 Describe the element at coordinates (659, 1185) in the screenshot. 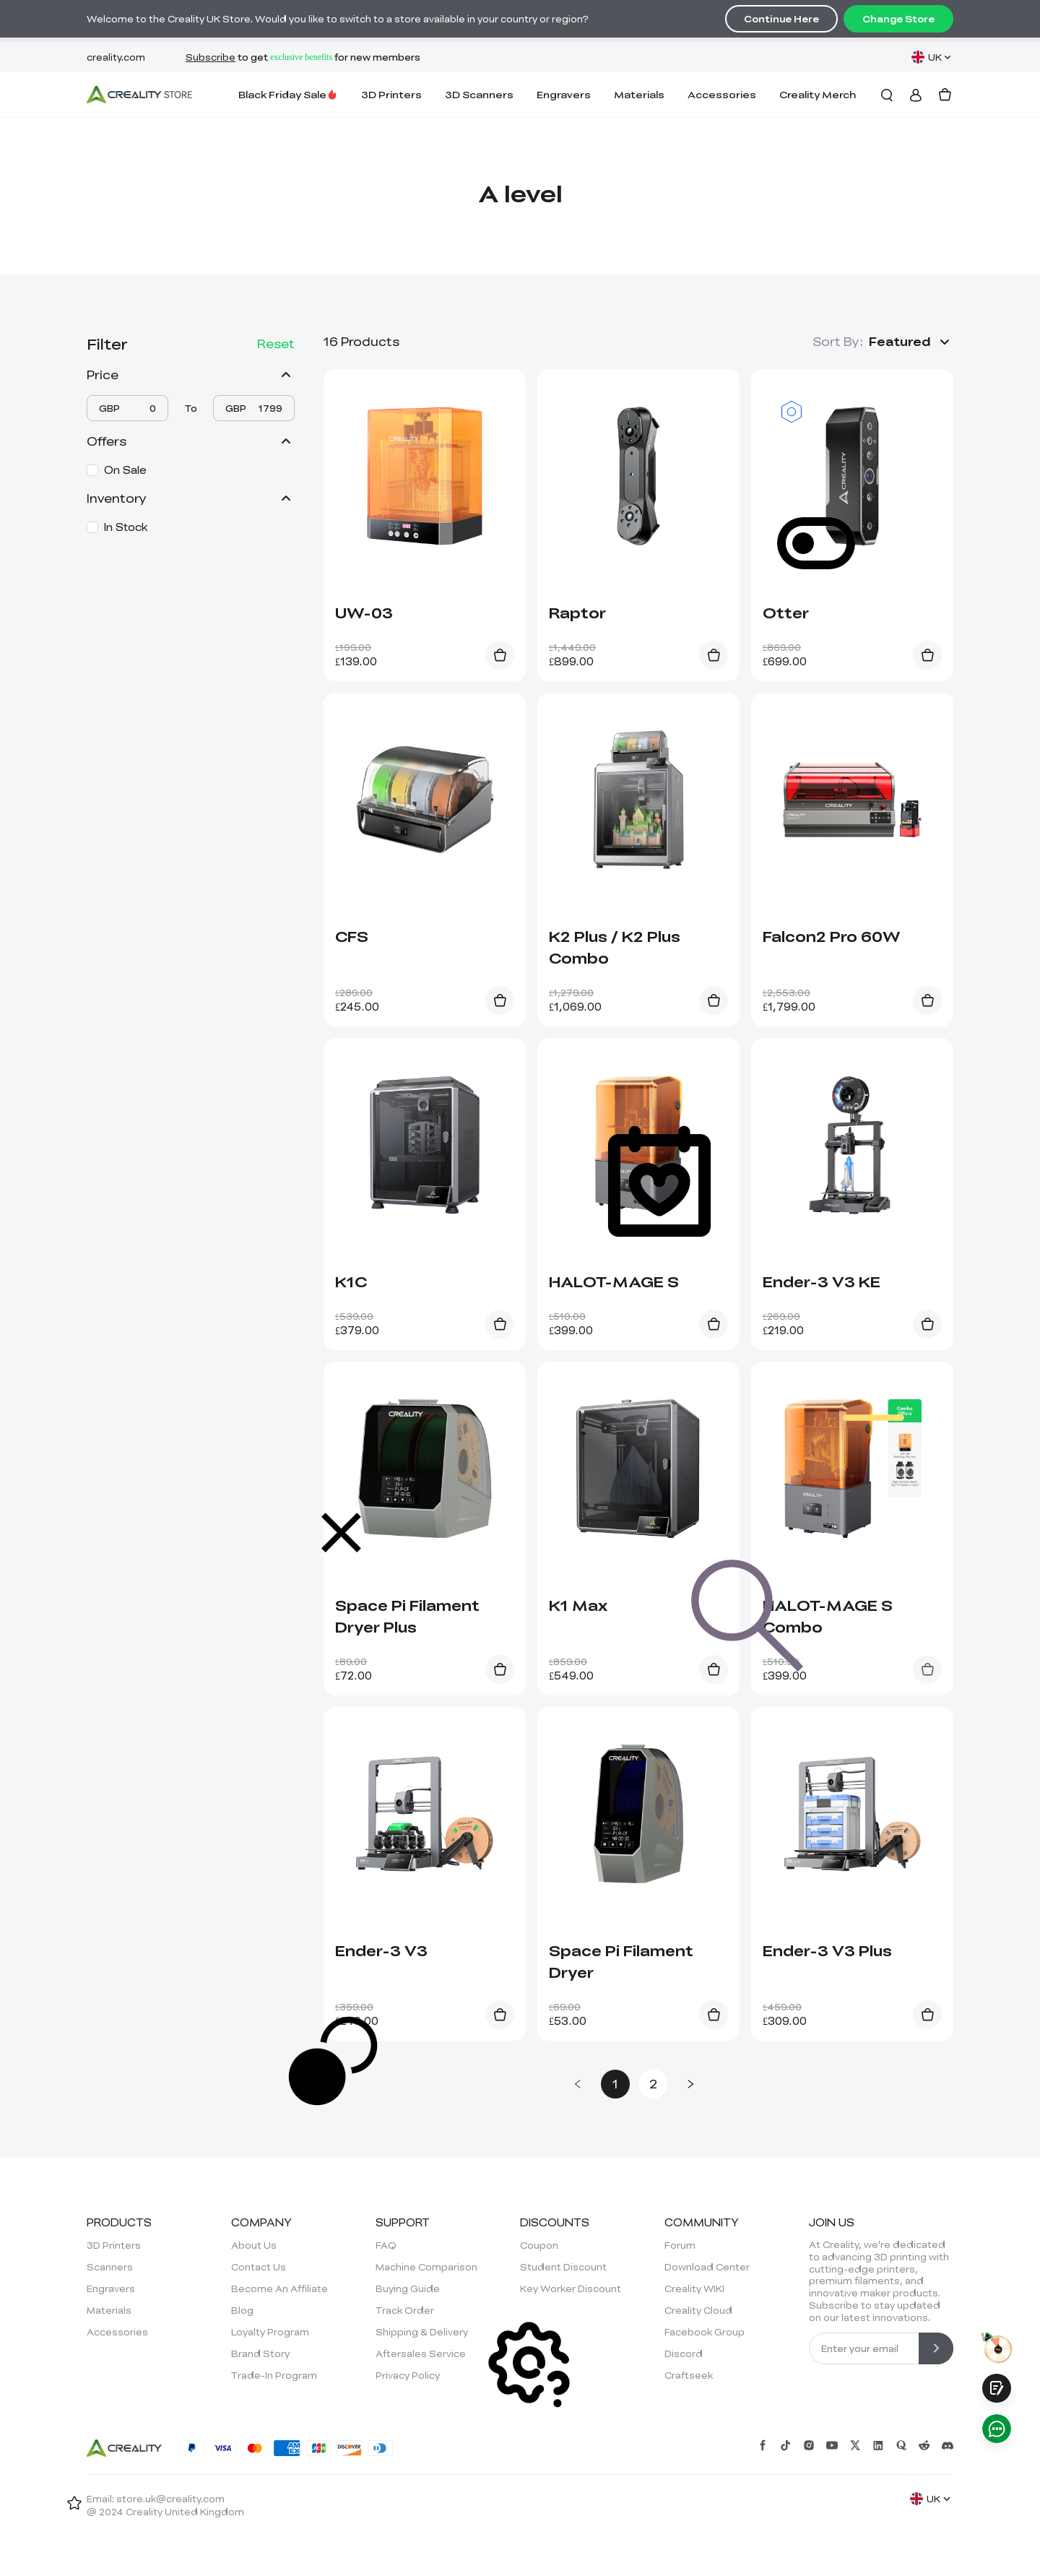

I see `view favorite or loved events` at that location.